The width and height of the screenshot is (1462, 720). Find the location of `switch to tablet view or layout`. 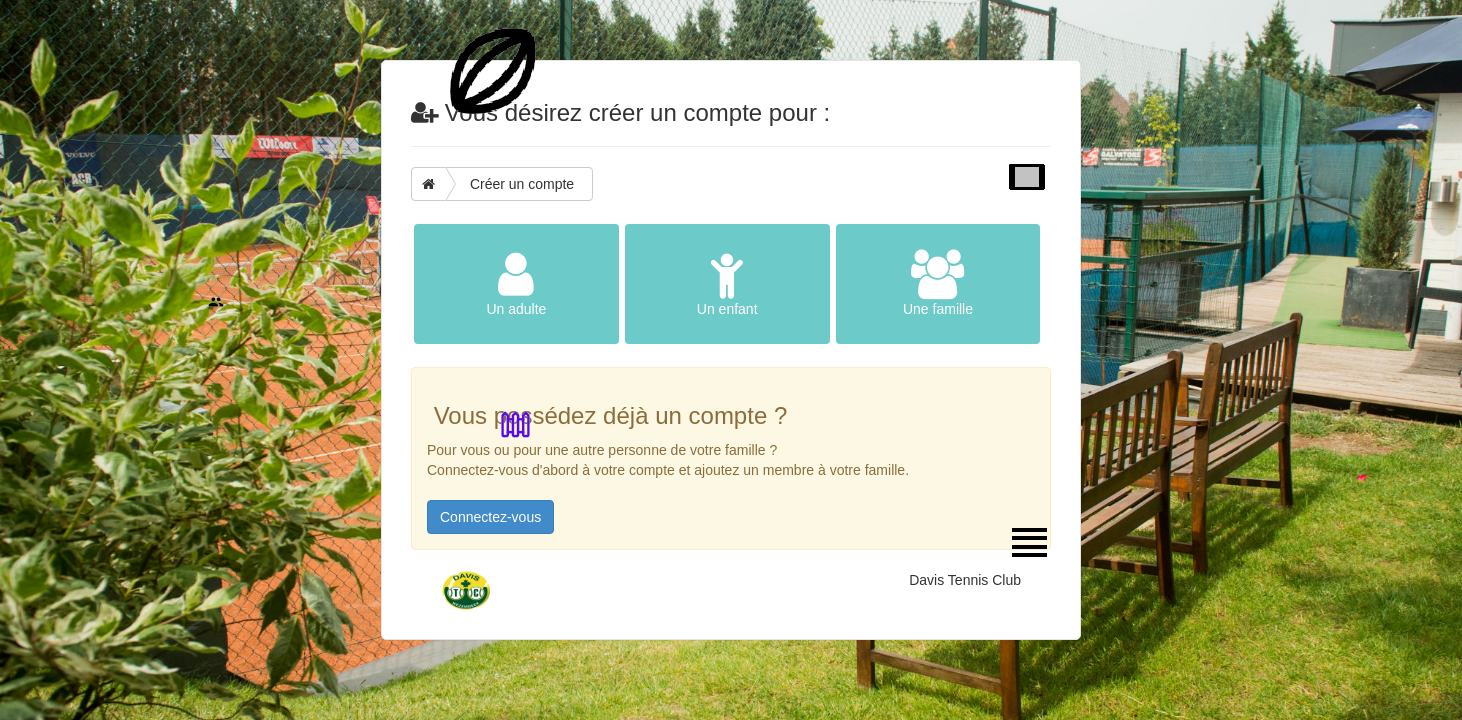

switch to tablet view or layout is located at coordinates (1027, 177).